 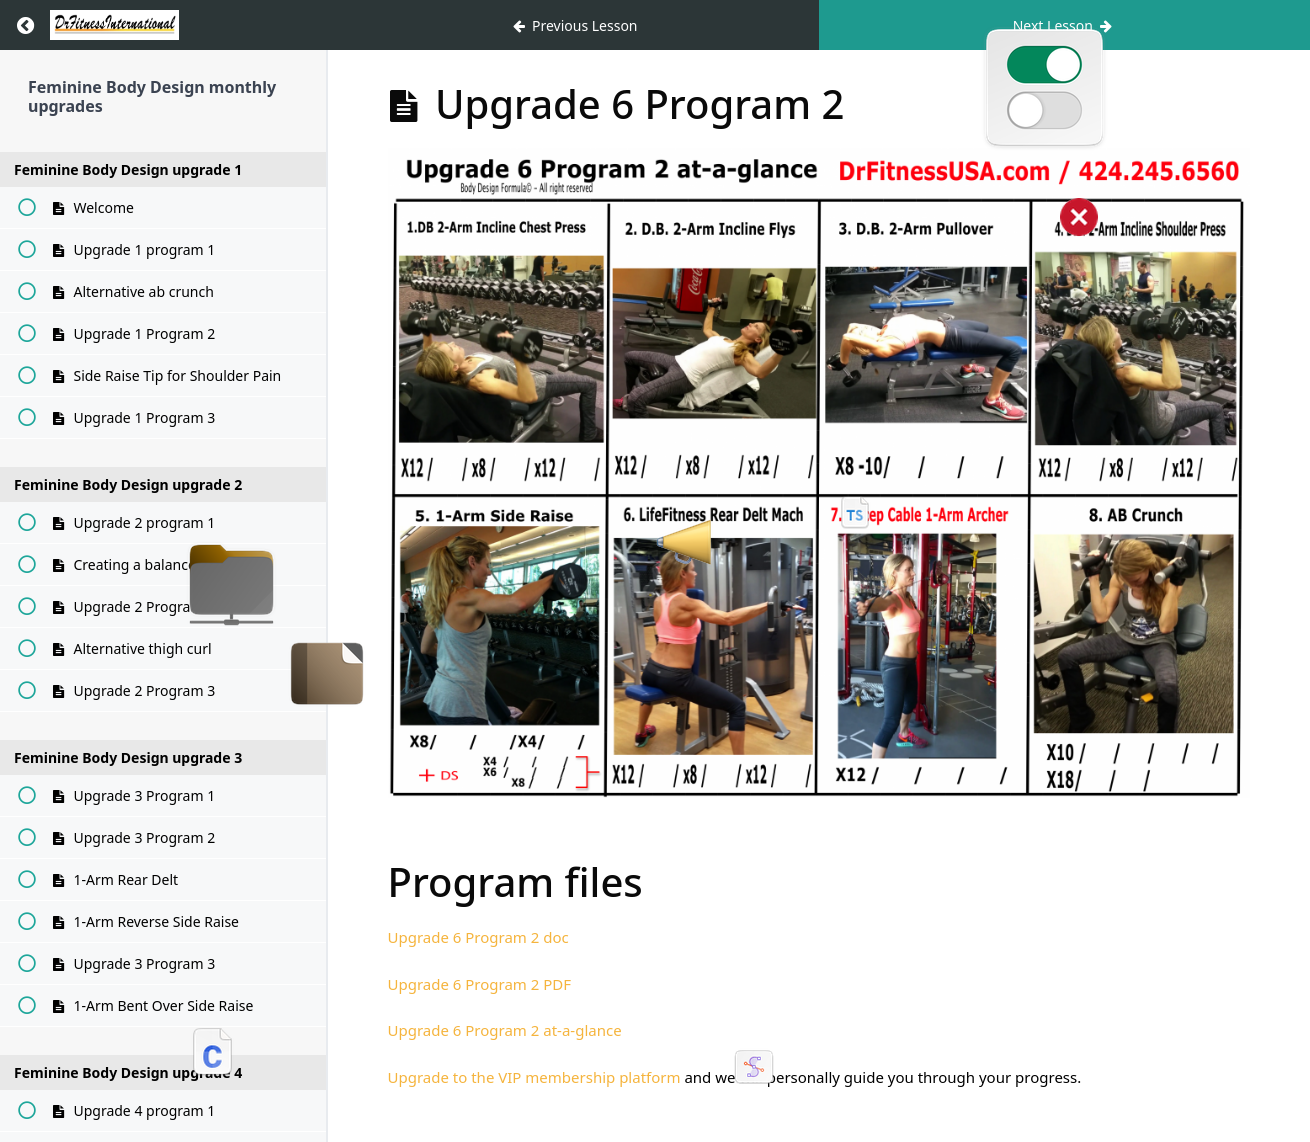 I want to click on change desktop wallpaper settings, so click(x=327, y=671).